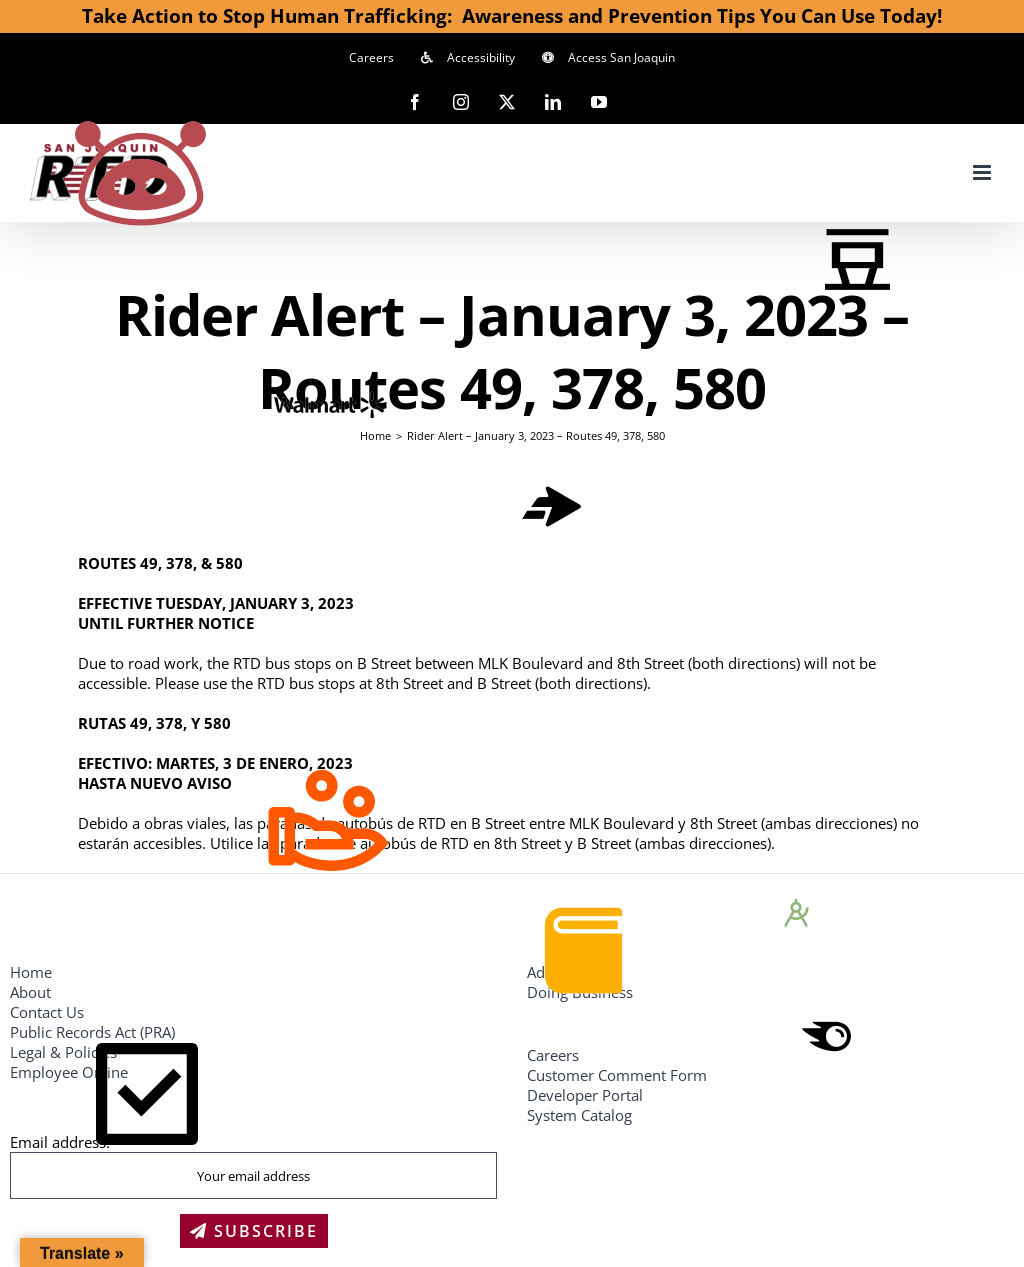 This screenshot has height=1267, width=1024. I want to click on streamrunners app or service logo, so click(551, 506).